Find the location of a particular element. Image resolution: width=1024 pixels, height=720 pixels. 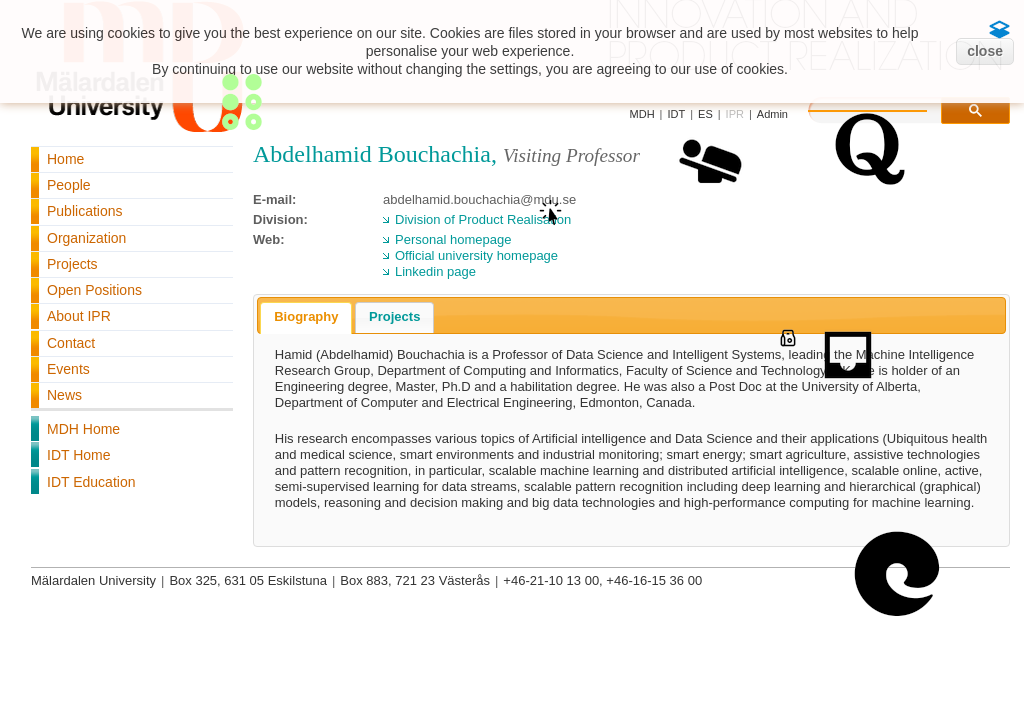

indicates a lie-flat or angled seat option on a flight is located at coordinates (710, 162).